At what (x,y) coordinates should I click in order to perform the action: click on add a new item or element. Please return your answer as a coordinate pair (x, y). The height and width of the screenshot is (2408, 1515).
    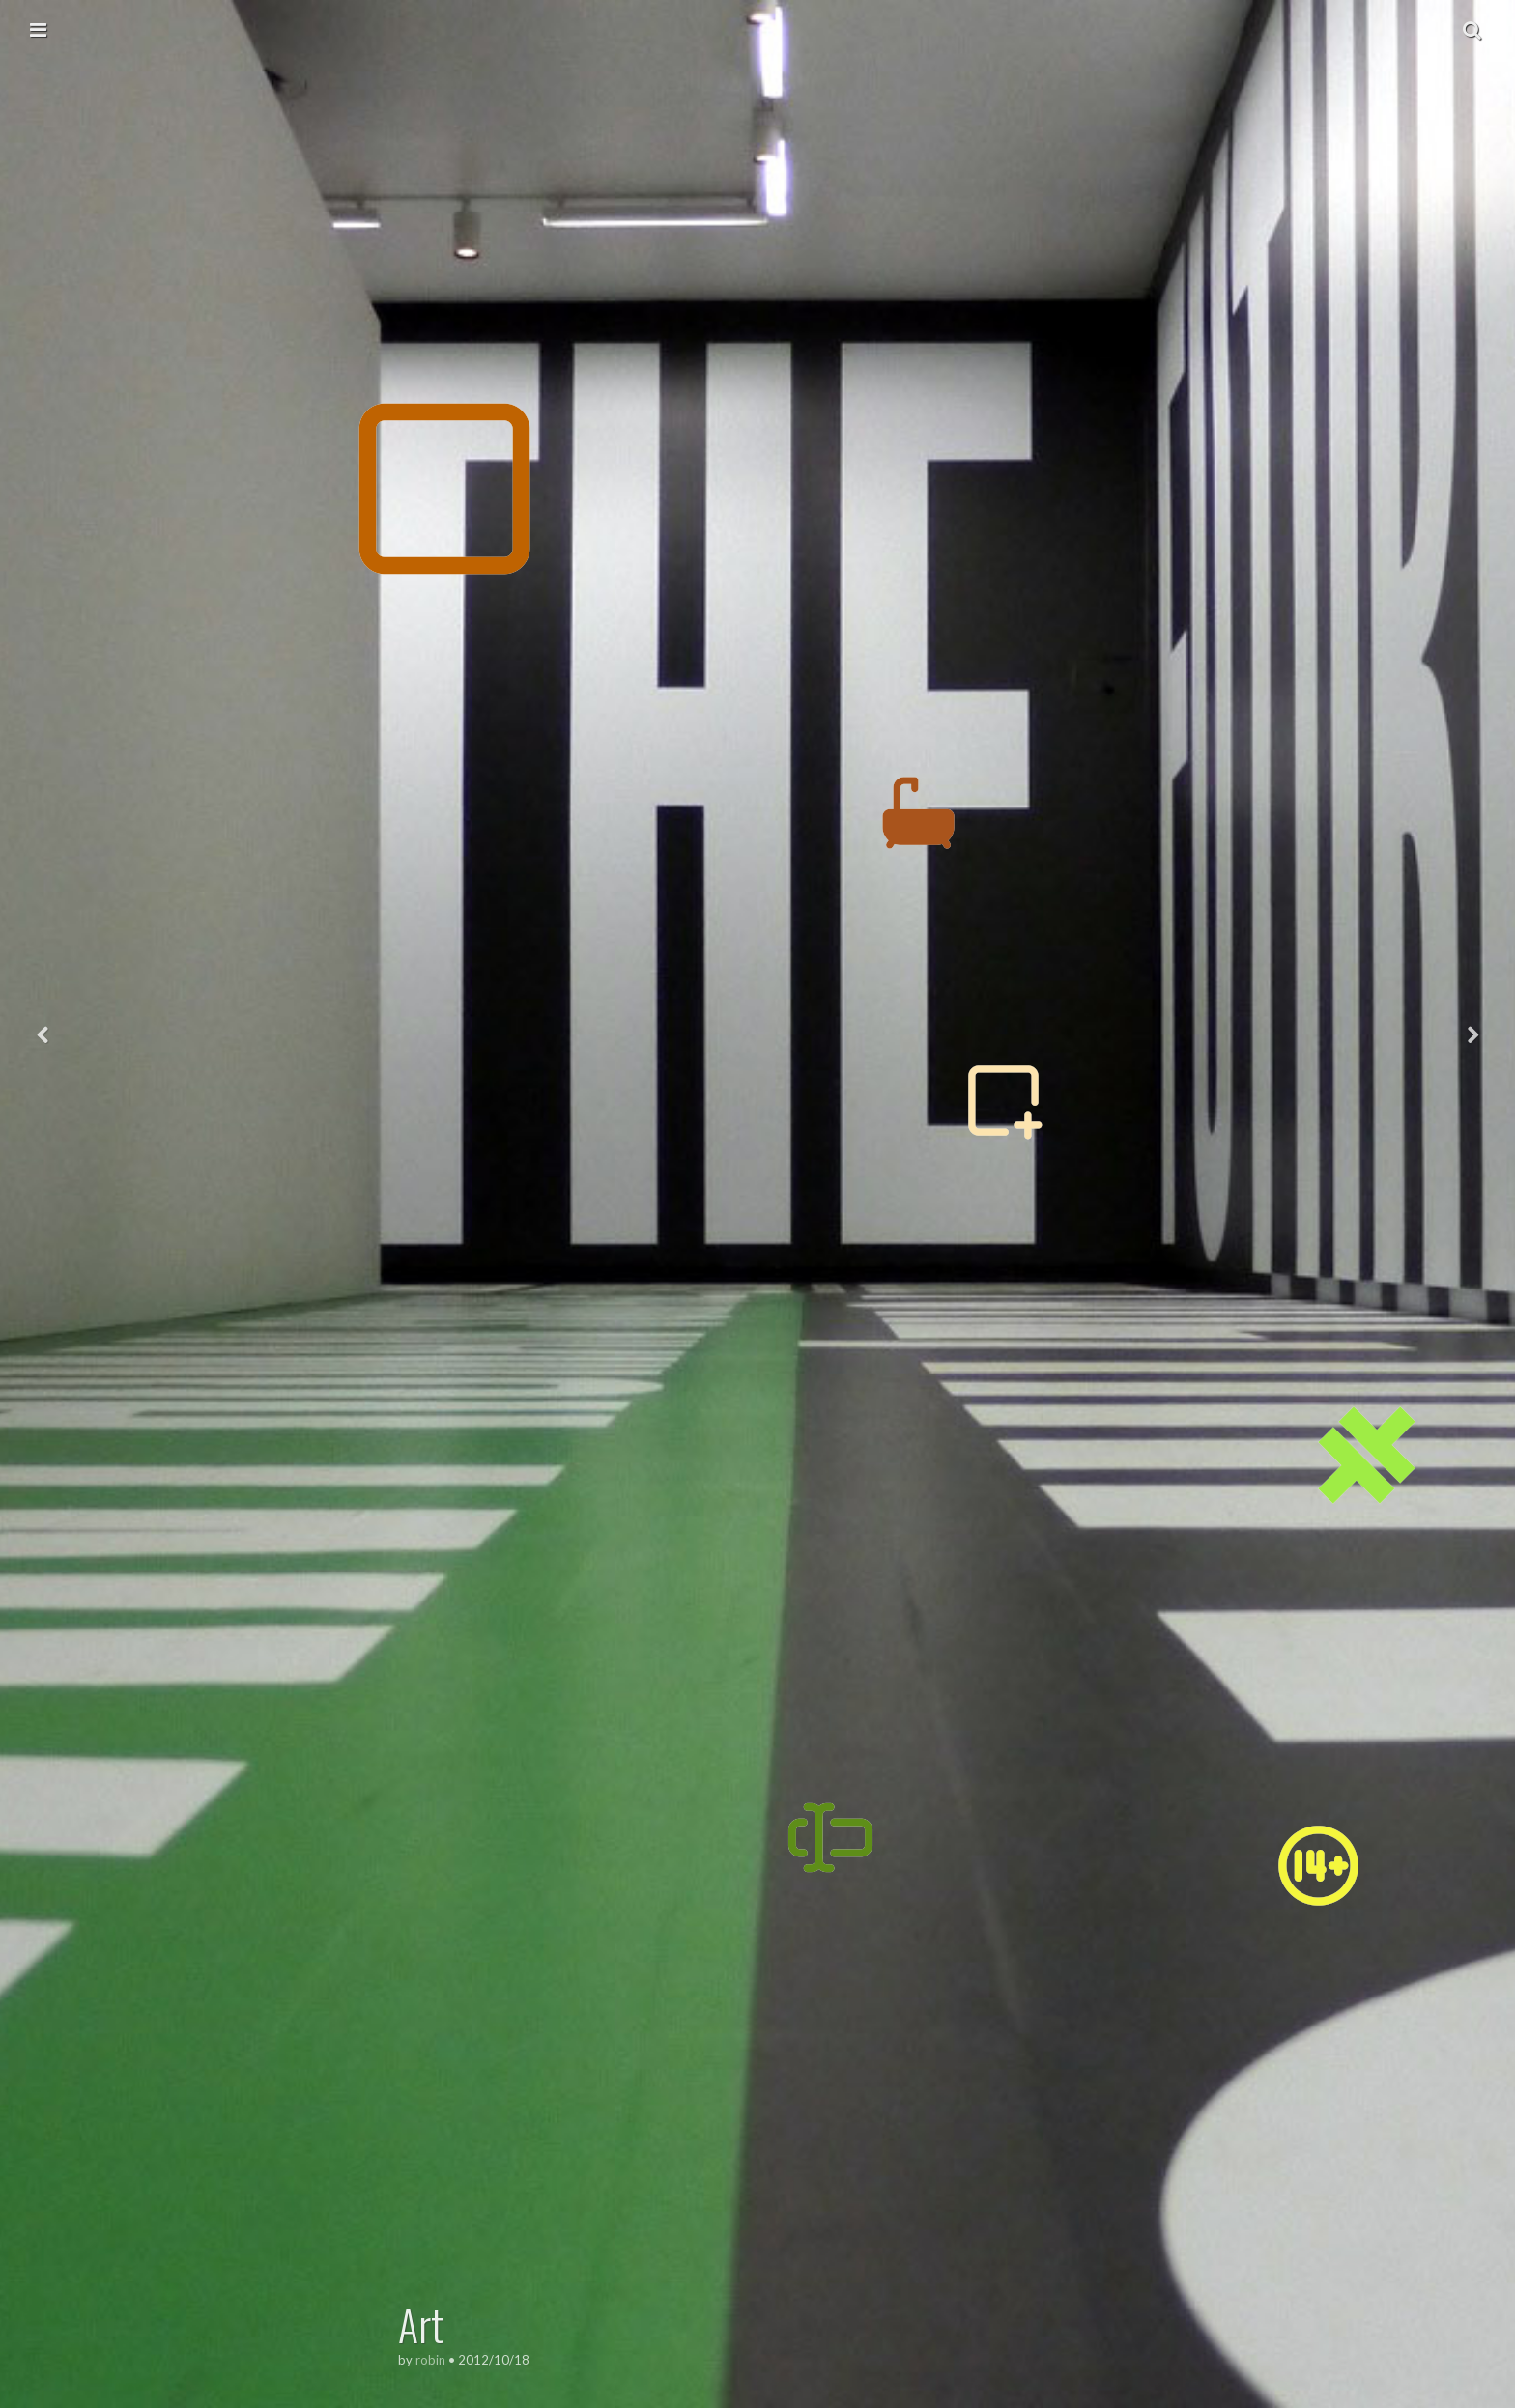
    Looking at the image, I should click on (1003, 1100).